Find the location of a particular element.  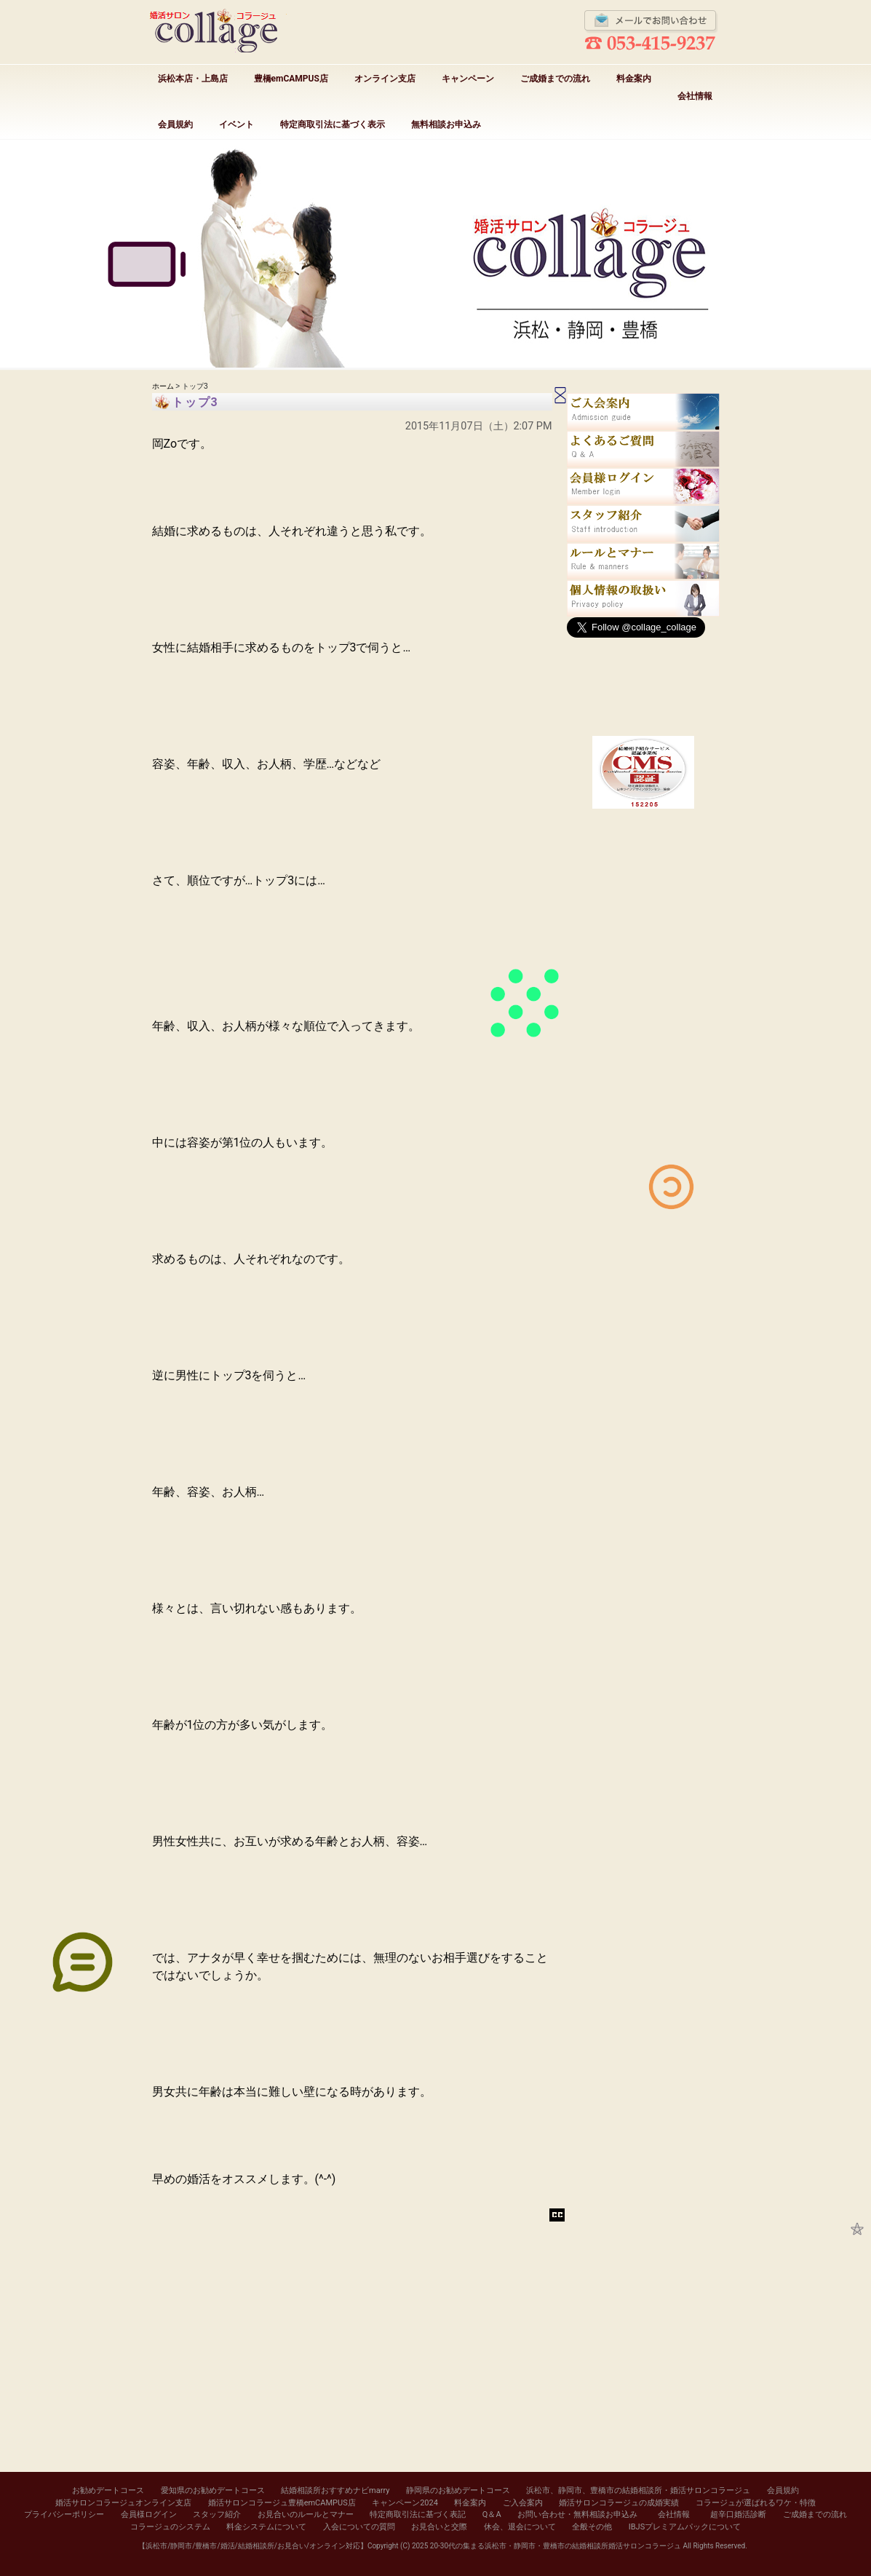

adjust image grain or noise settings is located at coordinates (525, 1003).